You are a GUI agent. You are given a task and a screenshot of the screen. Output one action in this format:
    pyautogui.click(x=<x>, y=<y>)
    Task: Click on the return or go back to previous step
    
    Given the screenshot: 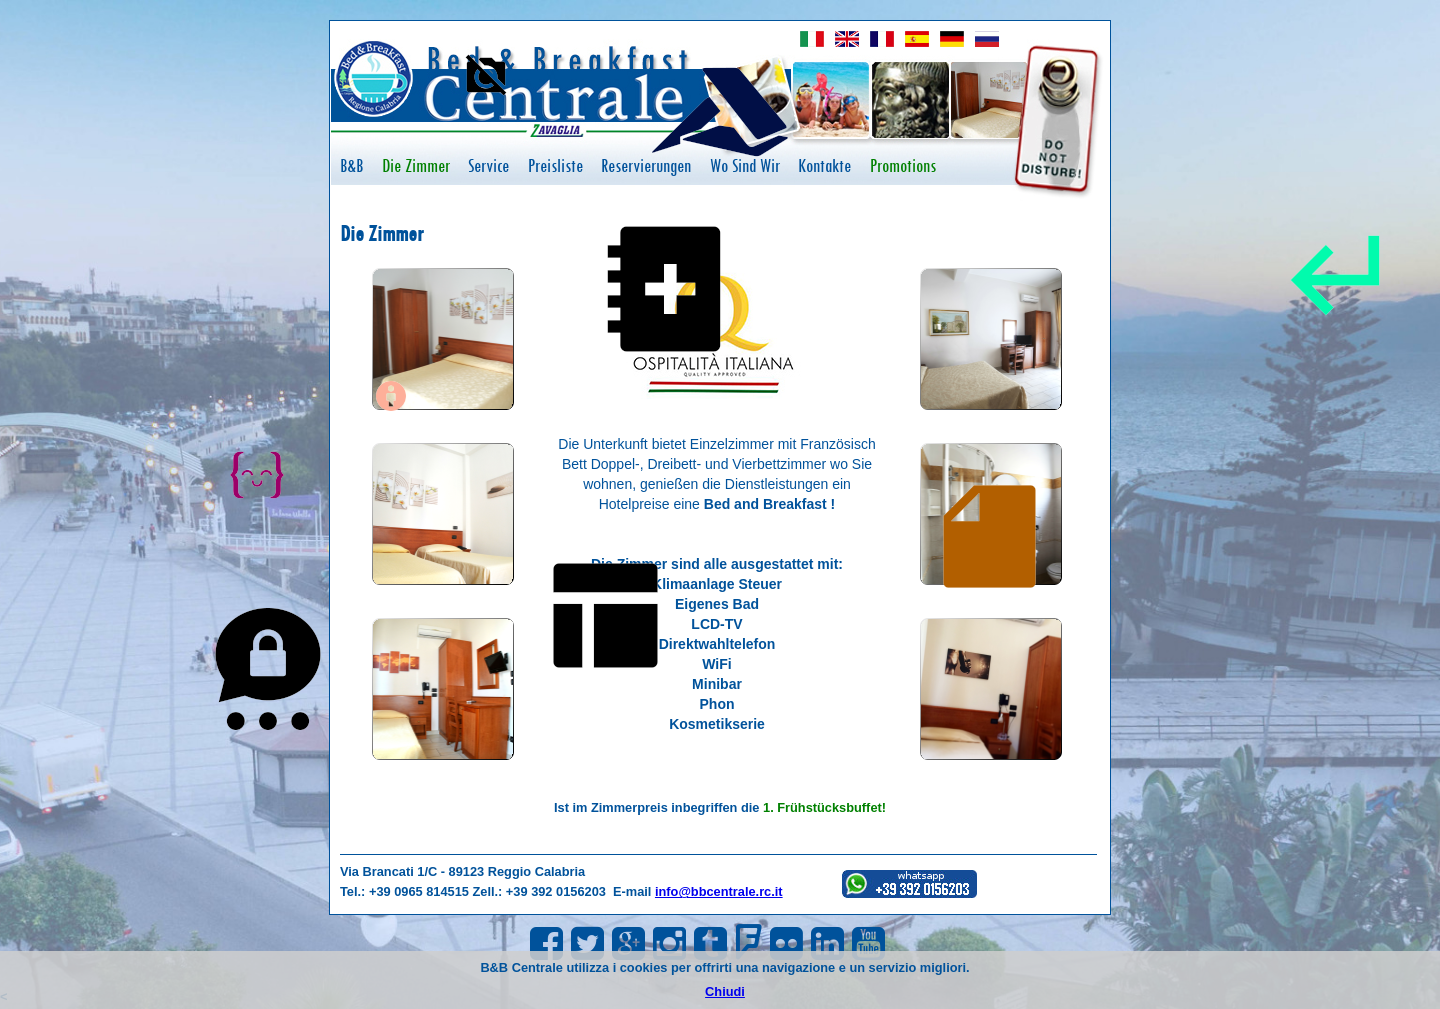 What is the action you would take?
    pyautogui.click(x=1340, y=274)
    